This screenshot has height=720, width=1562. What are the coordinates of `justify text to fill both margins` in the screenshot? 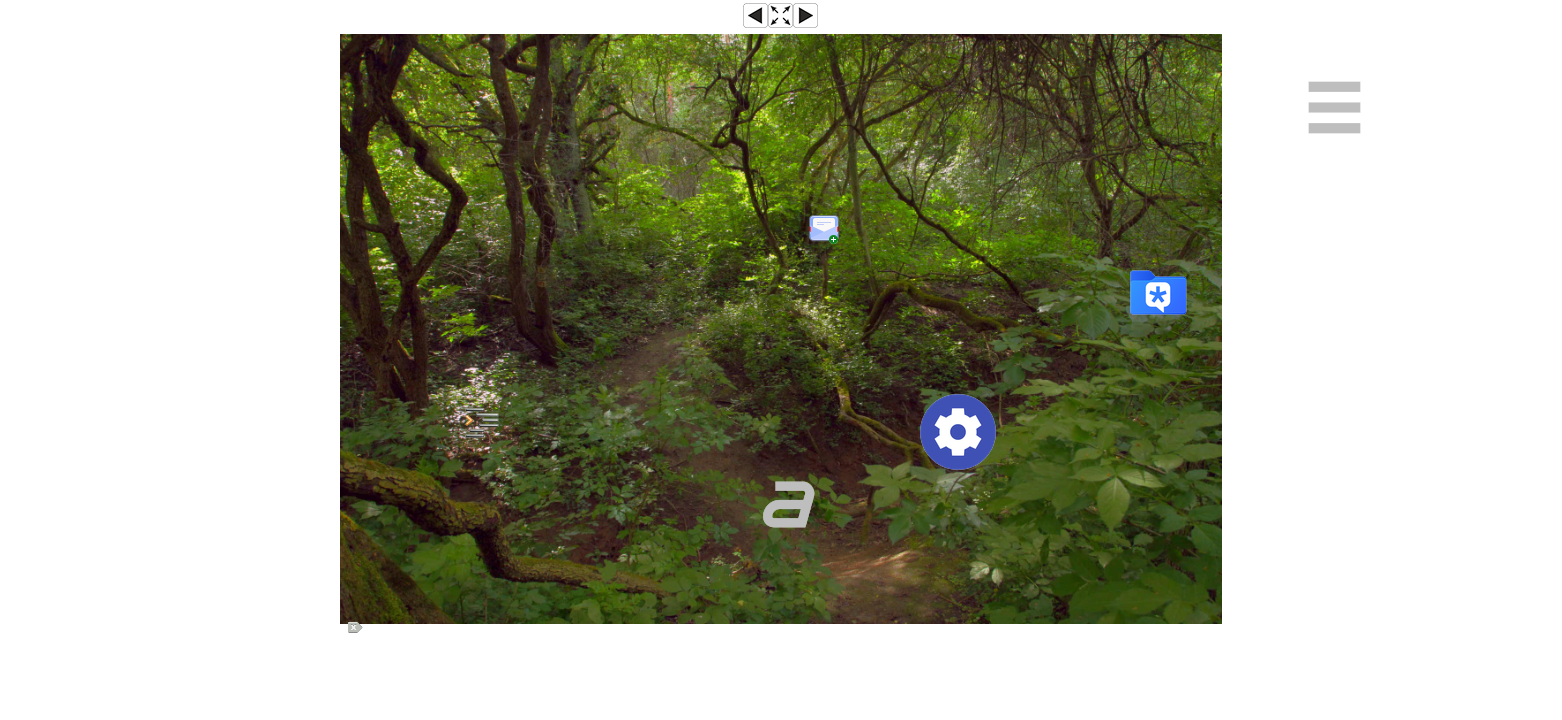 It's located at (1334, 107).